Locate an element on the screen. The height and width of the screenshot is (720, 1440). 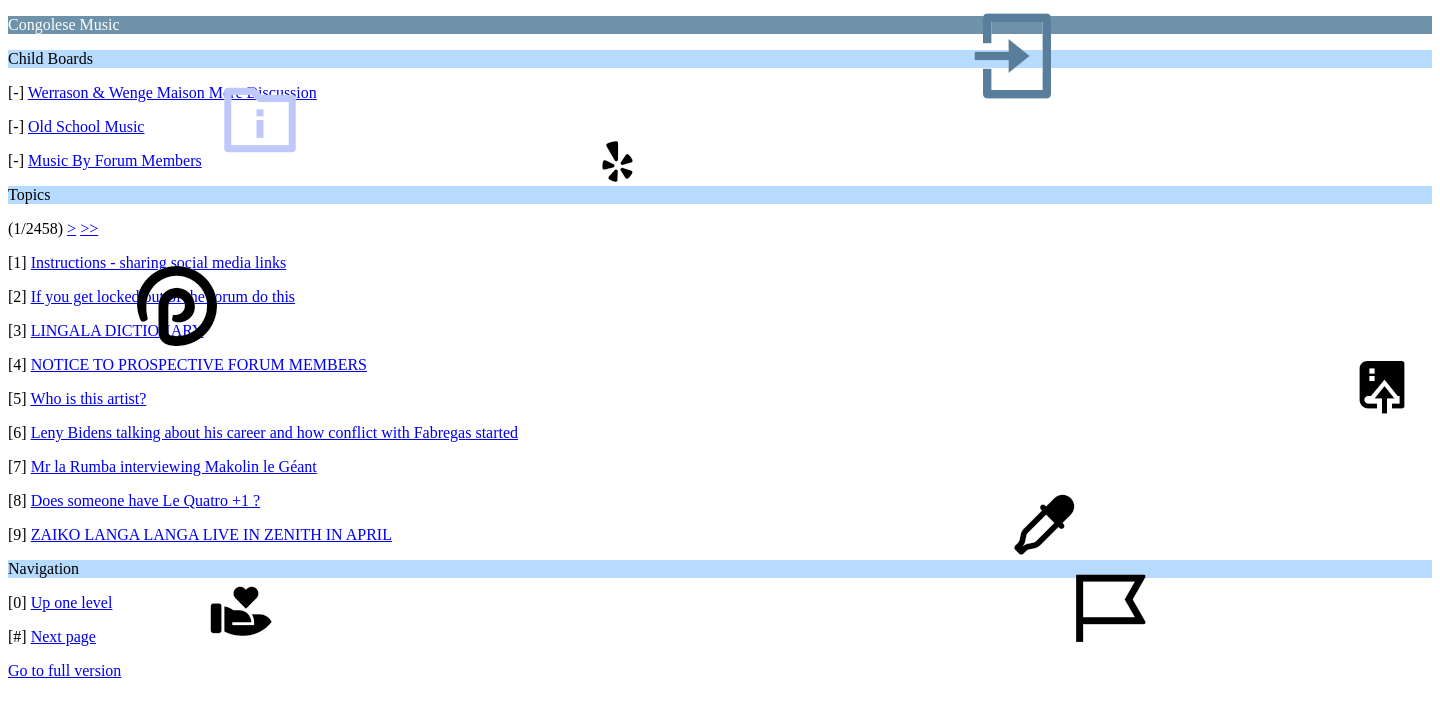
view commit history for a repository is located at coordinates (1382, 386).